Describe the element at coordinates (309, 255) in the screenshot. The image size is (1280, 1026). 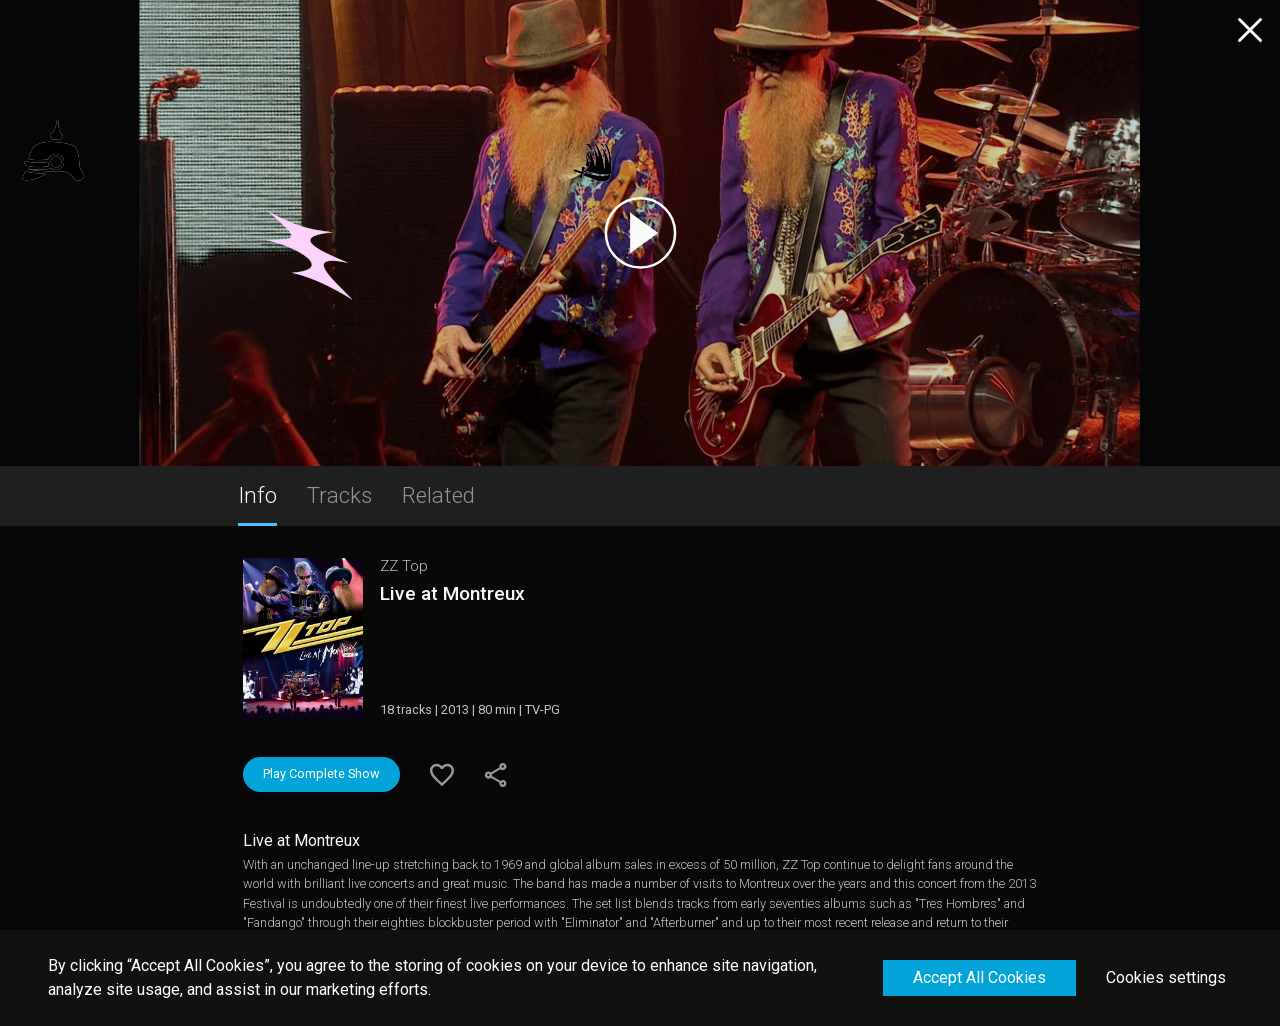
I see `indicates damage or injury status` at that location.